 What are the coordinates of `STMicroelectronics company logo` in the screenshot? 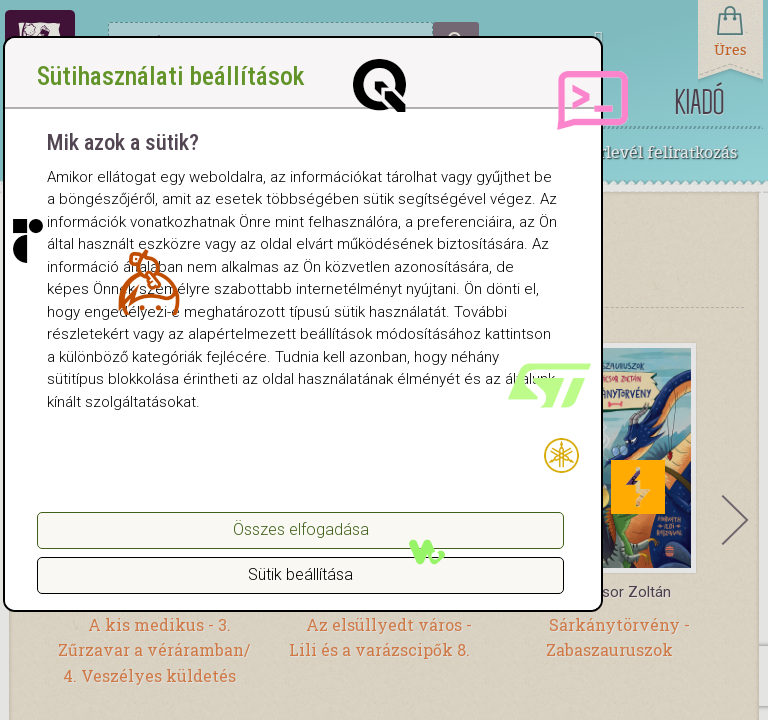 It's located at (549, 385).